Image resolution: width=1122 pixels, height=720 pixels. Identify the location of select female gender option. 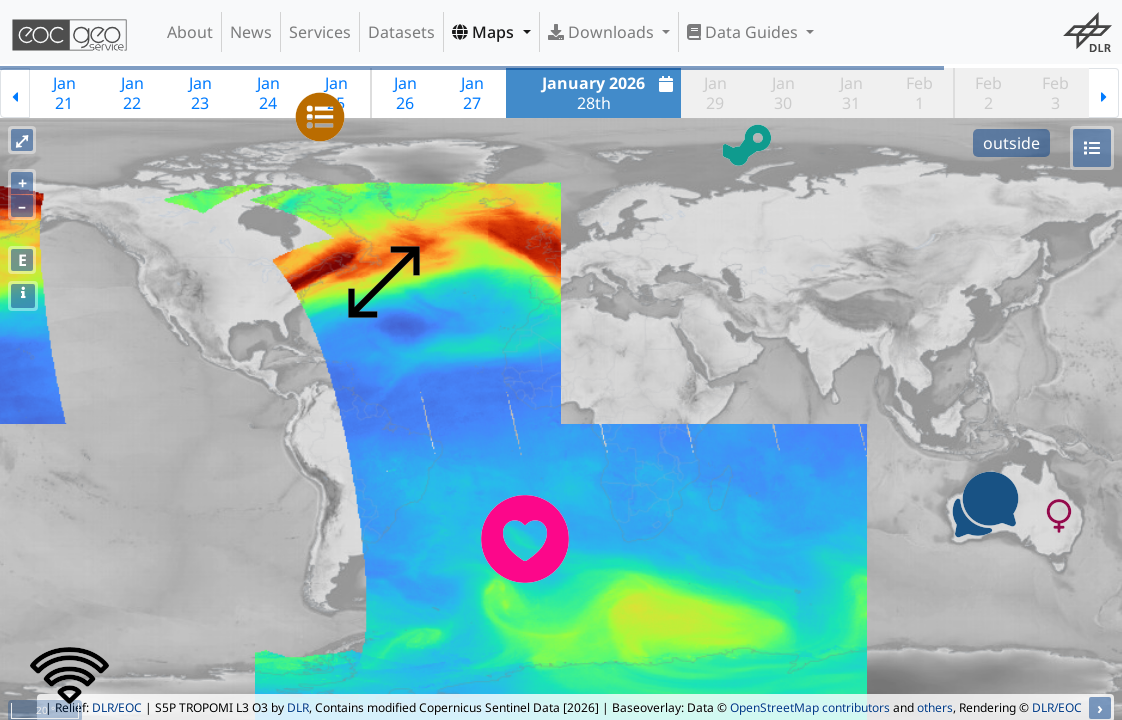
(1059, 516).